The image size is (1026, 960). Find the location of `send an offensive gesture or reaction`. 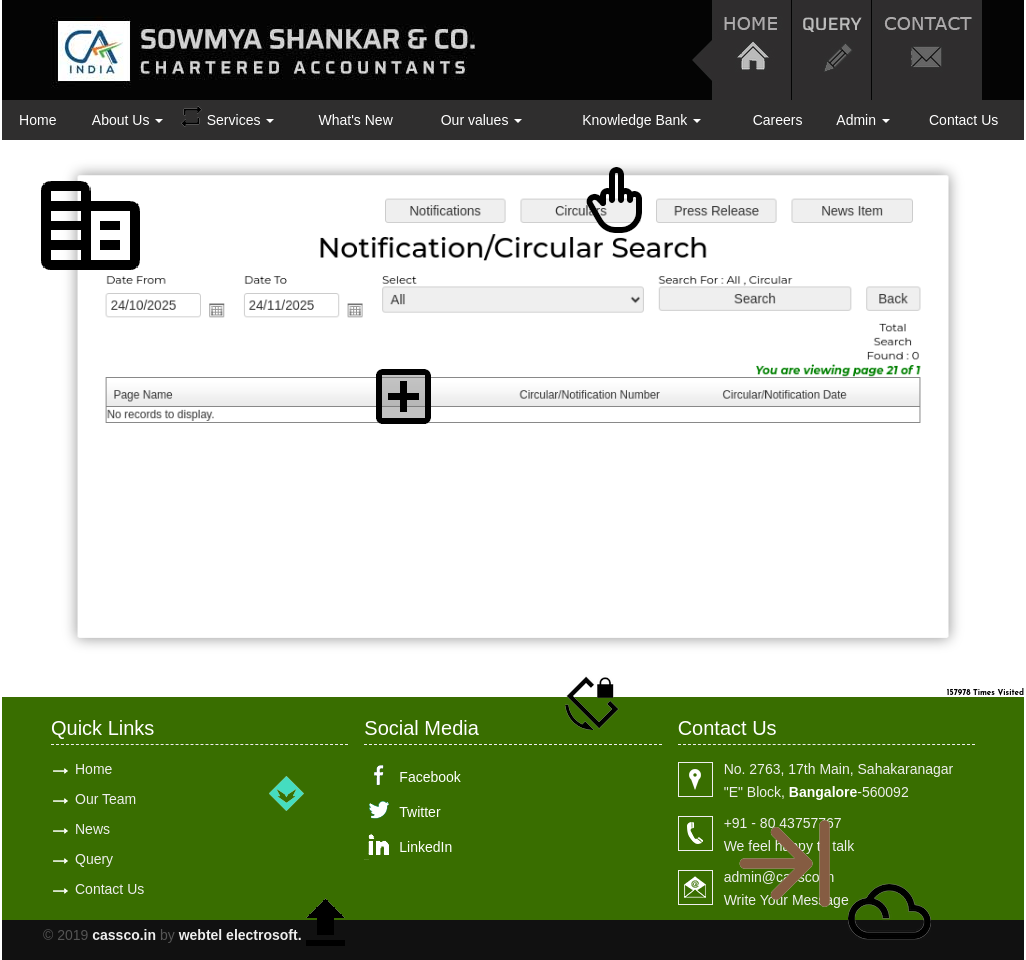

send an offensive gesture or reaction is located at coordinates (615, 200).